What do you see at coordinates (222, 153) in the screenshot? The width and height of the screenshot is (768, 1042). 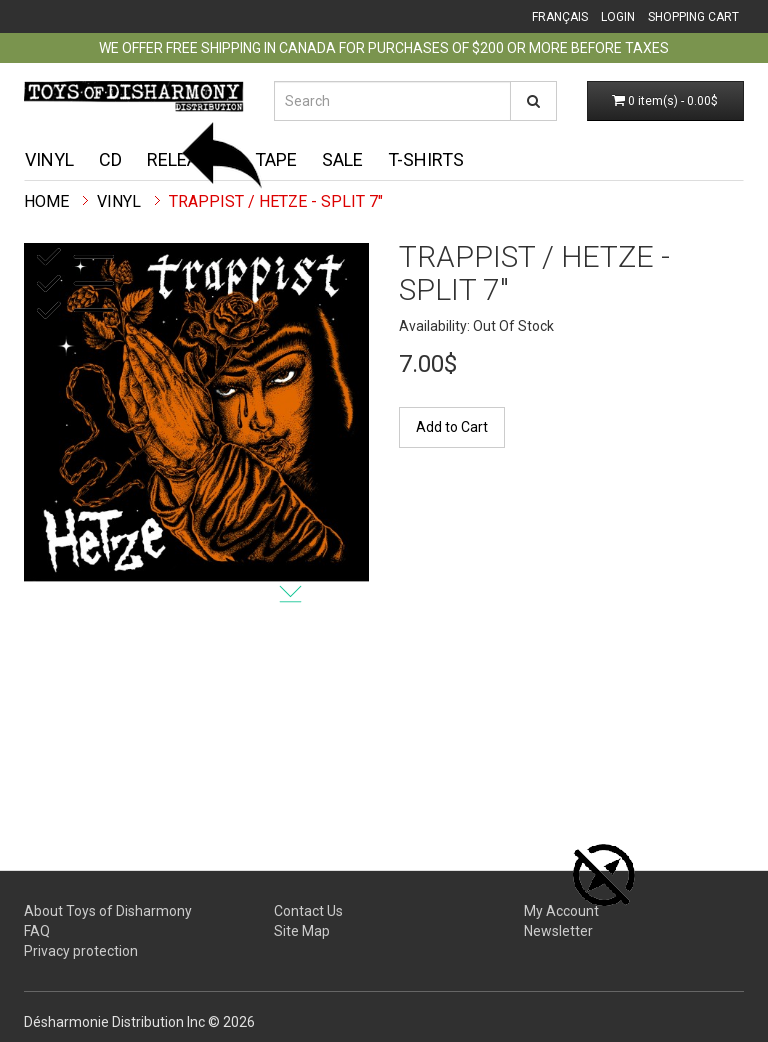 I see `reply to a message or comment` at bounding box center [222, 153].